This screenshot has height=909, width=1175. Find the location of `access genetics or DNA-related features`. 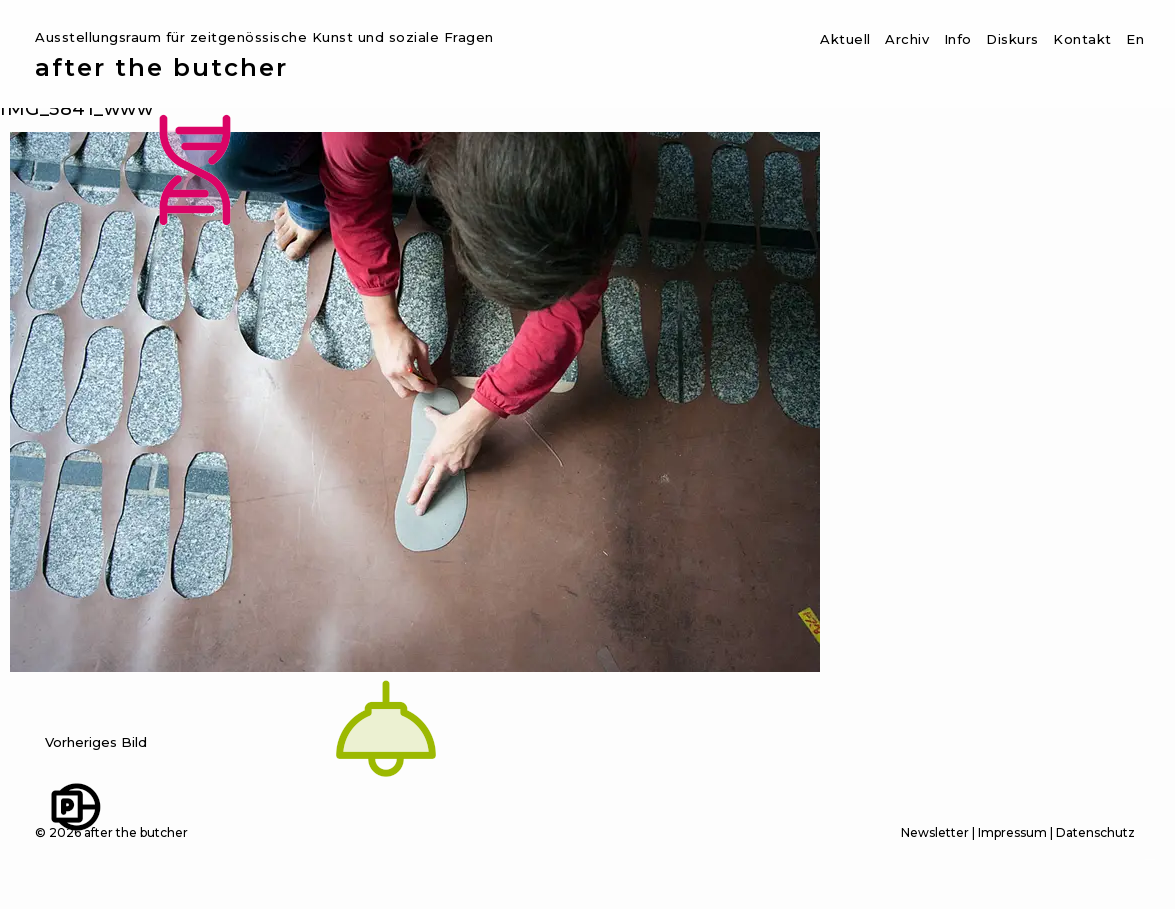

access genetics or DNA-related features is located at coordinates (195, 170).